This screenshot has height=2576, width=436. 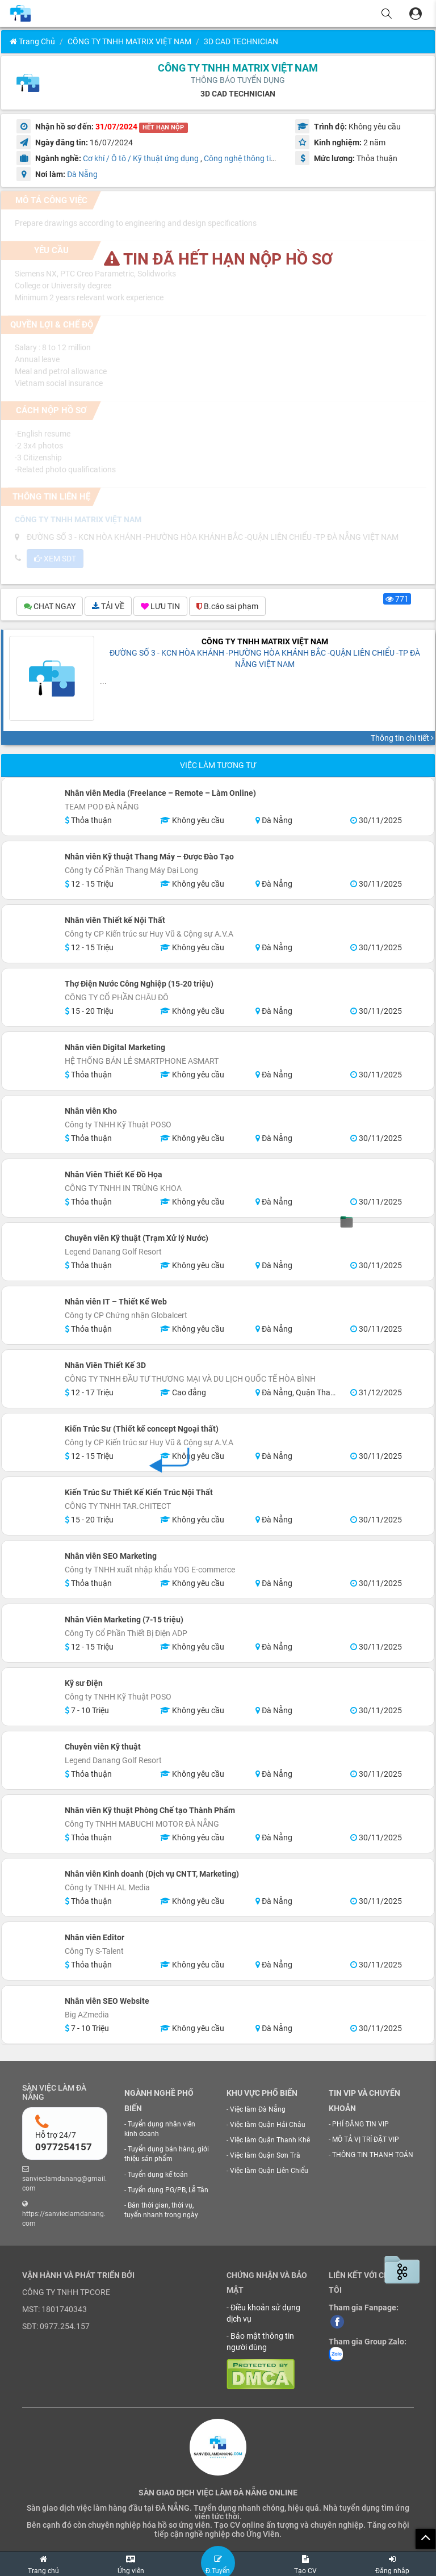 What do you see at coordinates (169, 1460) in the screenshot?
I see `reply to an email message` at bounding box center [169, 1460].